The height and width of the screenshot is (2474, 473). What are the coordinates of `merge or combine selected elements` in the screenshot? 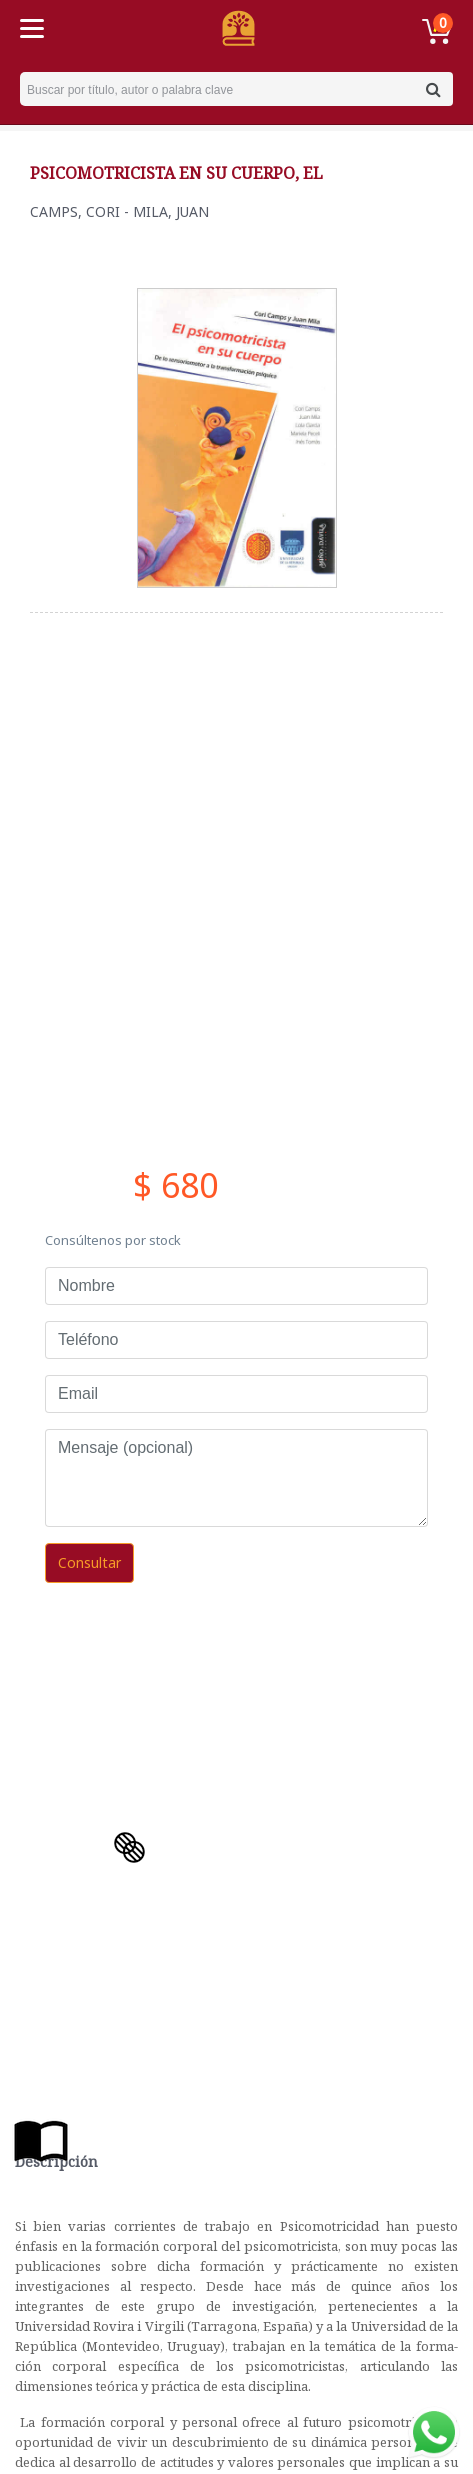 It's located at (129, 1847).